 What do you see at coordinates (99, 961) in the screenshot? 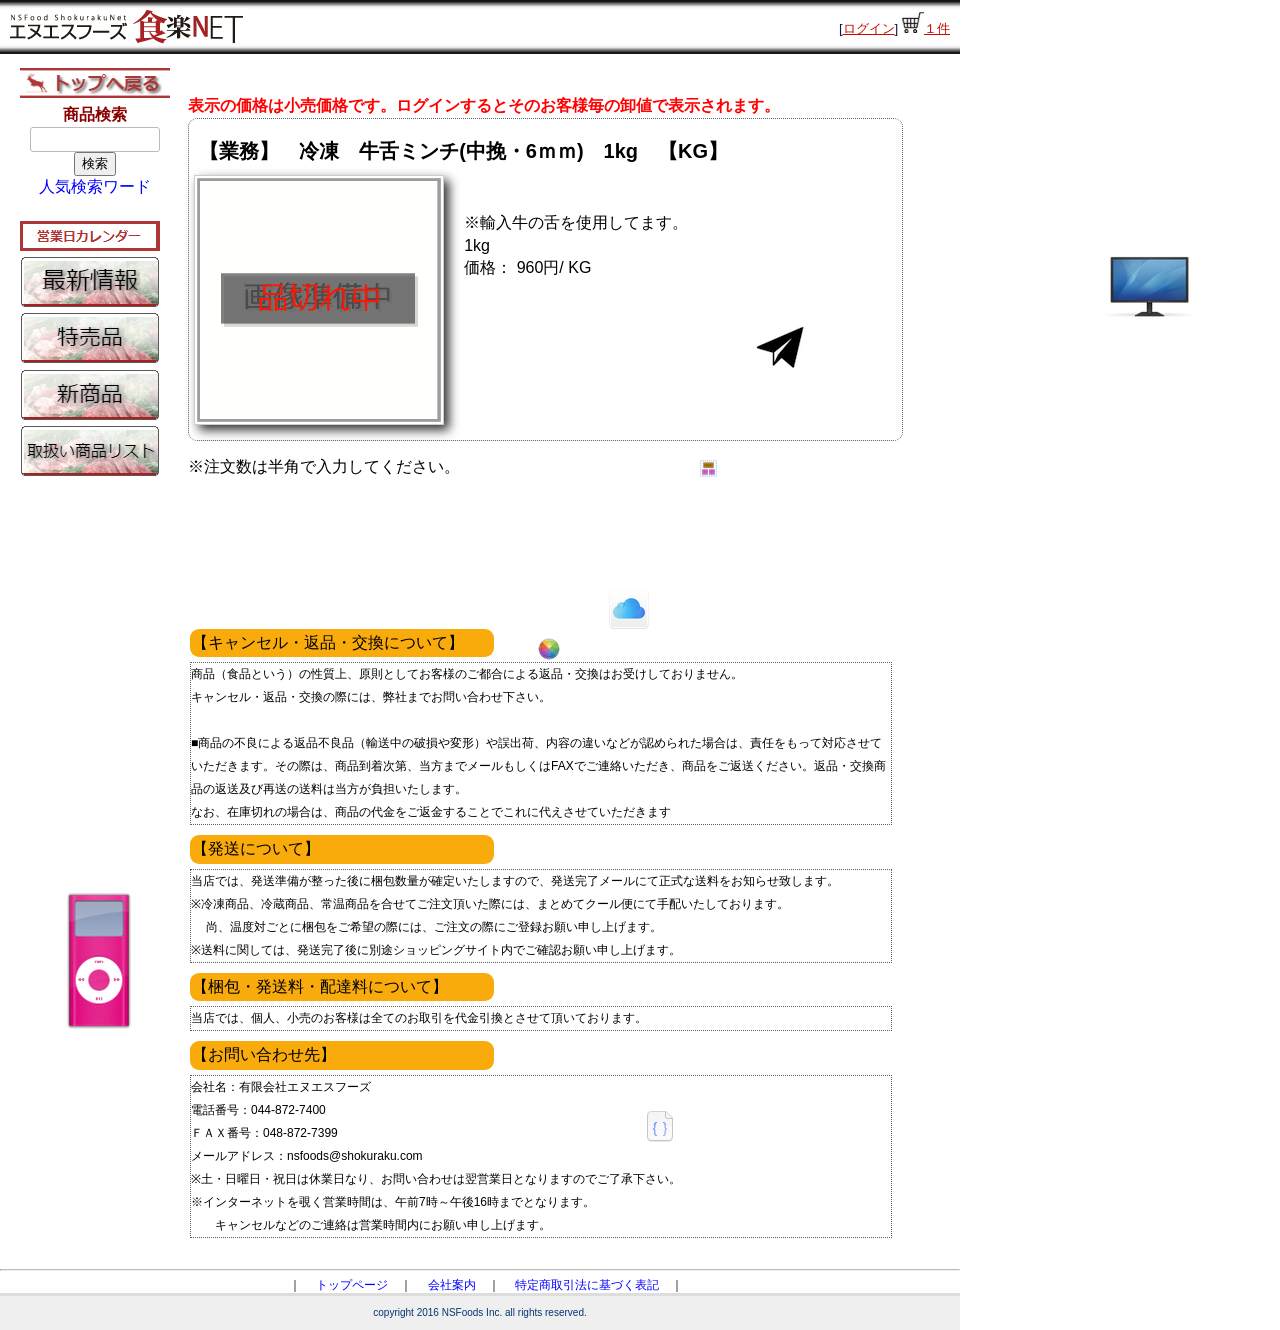
I see `iPod nano device in pink` at bounding box center [99, 961].